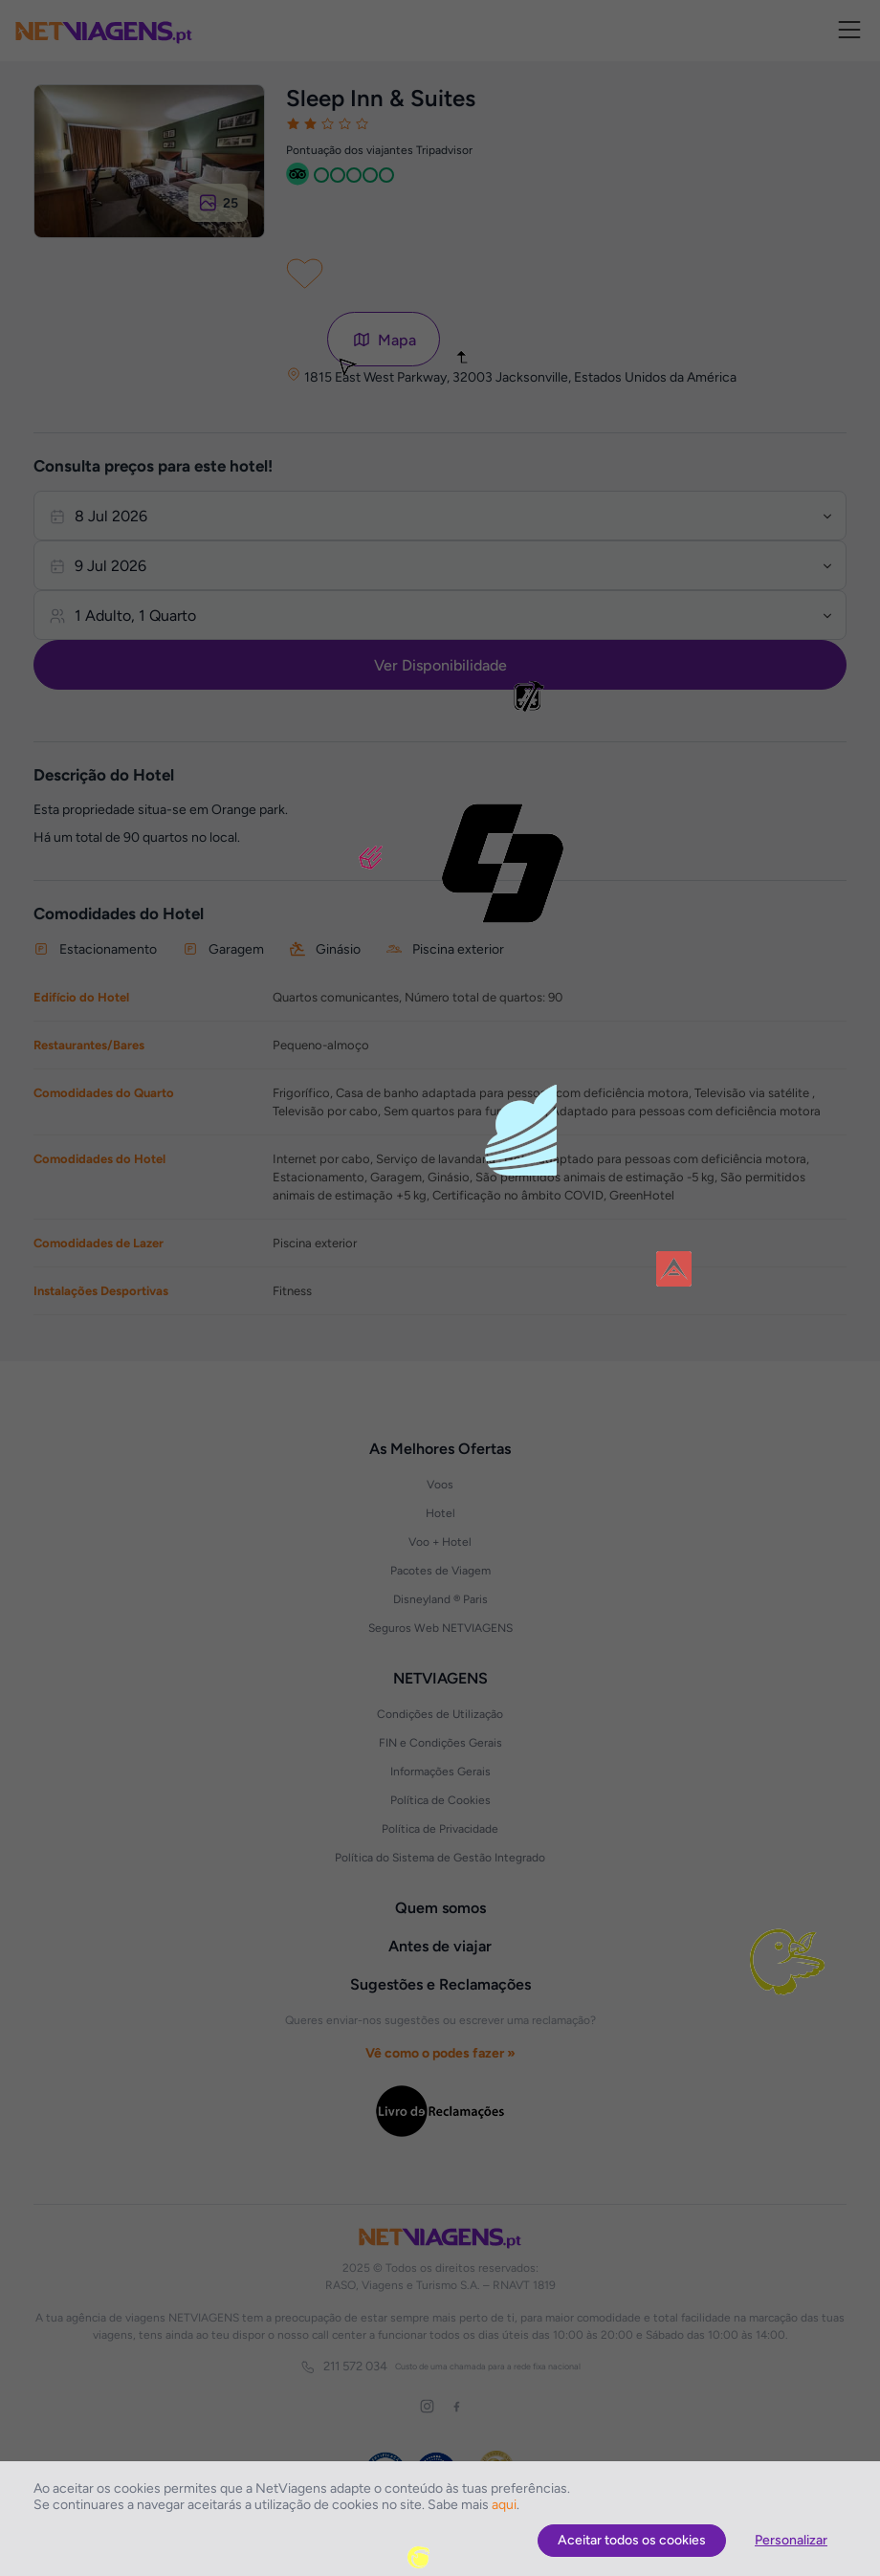  What do you see at coordinates (347, 366) in the screenshot?
I see `tap to navigate to this location` at bounding box center [347, 366].